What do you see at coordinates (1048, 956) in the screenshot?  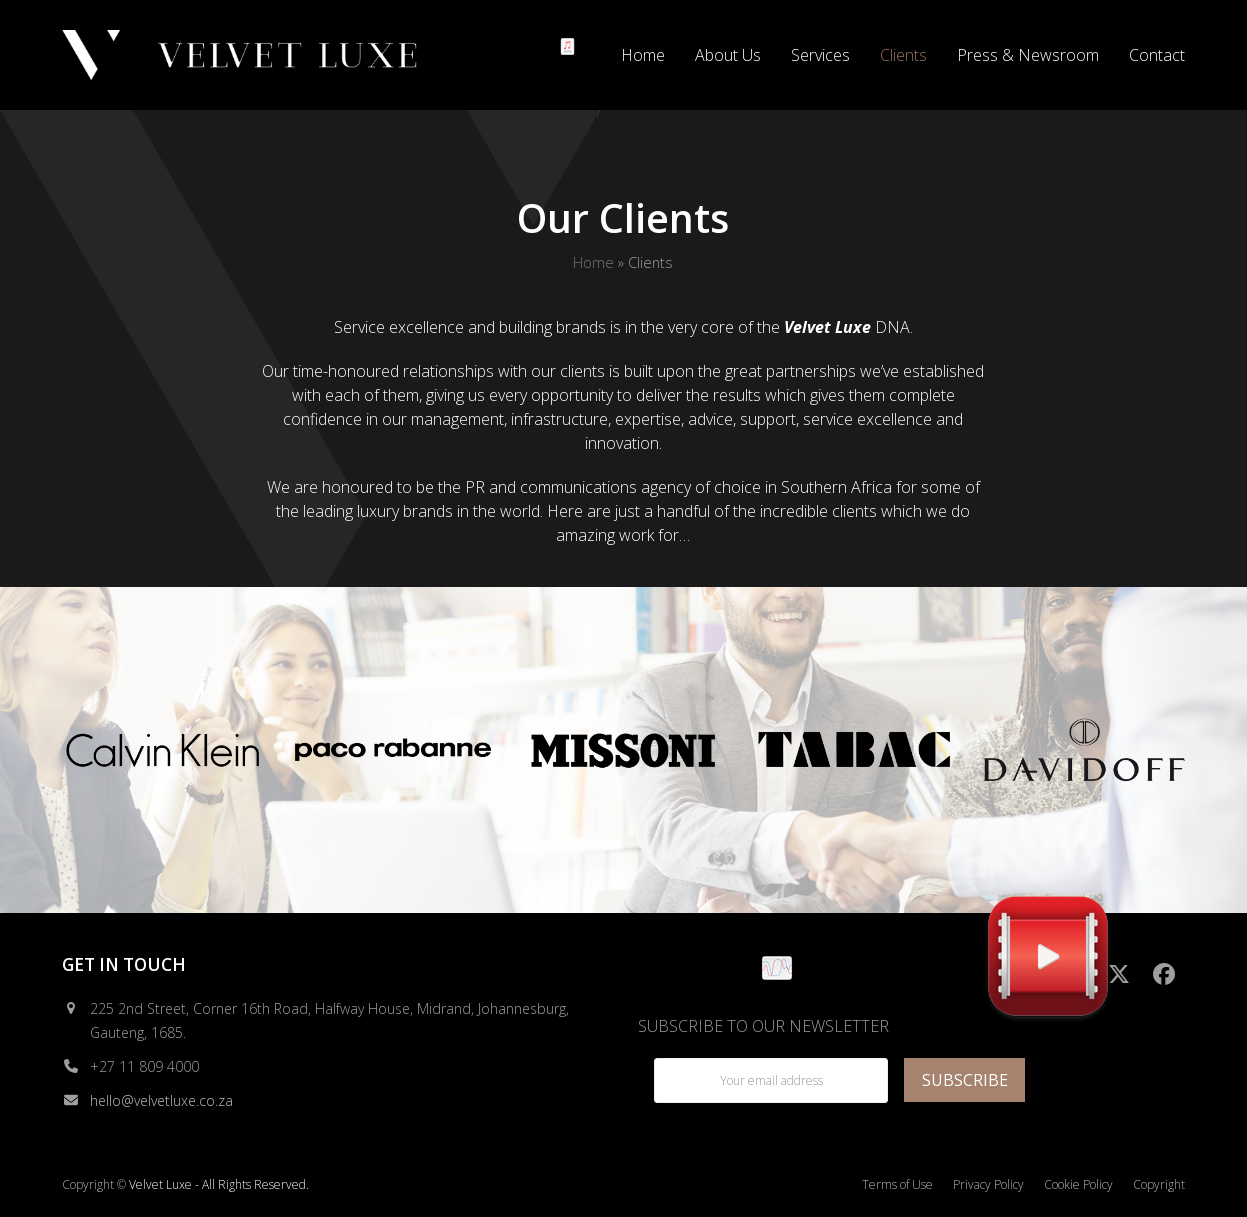 I see `open tubefeeder video subscription app` at bounding box center [1048, 956].